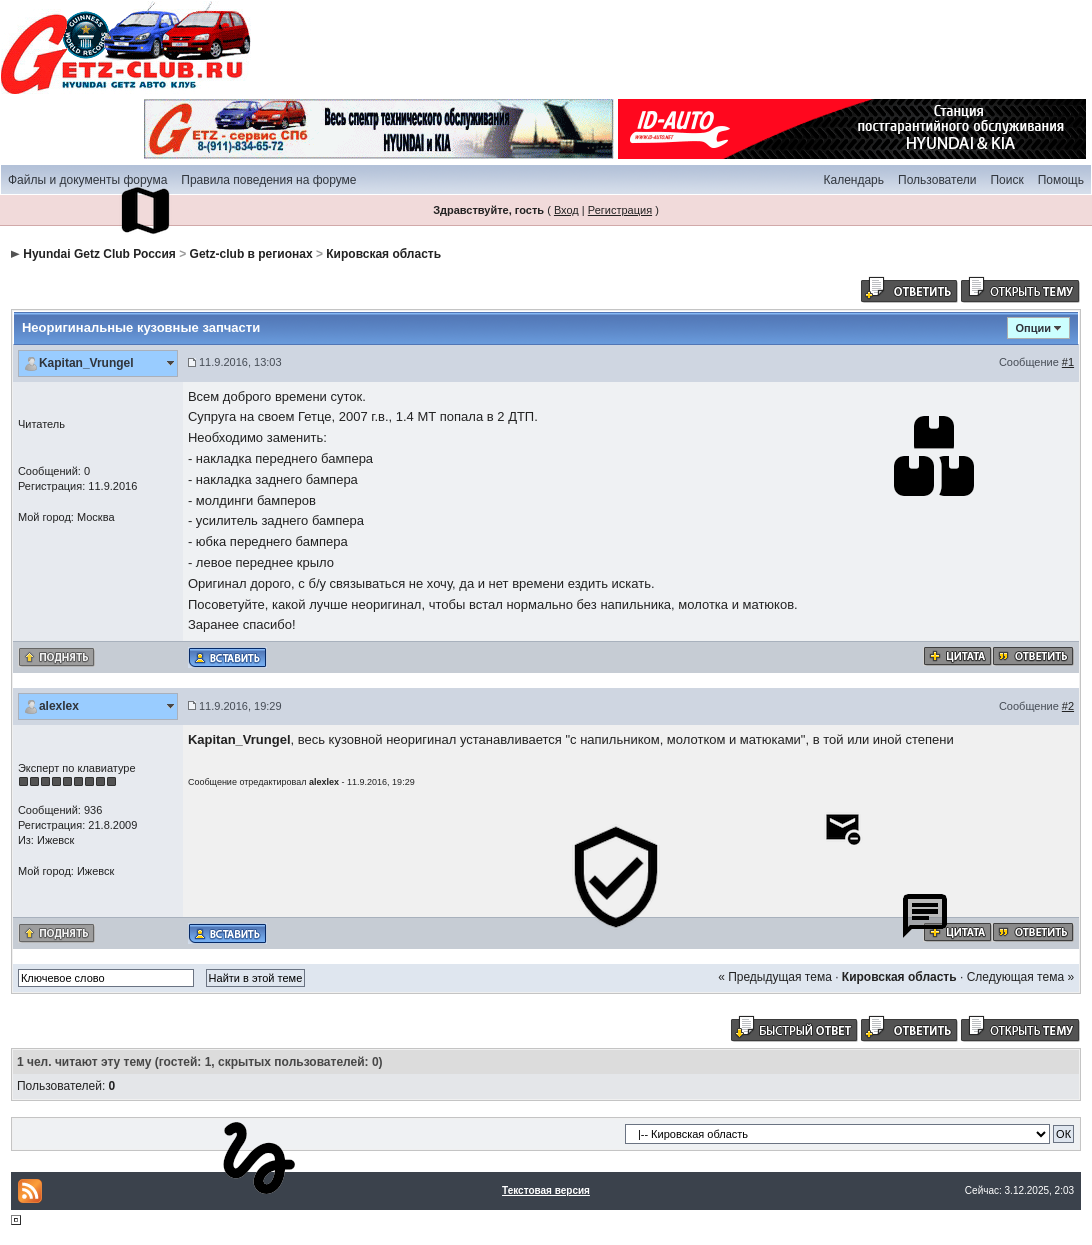 This screenshot has width=1092, height=1245. Describe the element at coordinates (925, 916) in the screenshot. I see `open chat or messaging` at that location.